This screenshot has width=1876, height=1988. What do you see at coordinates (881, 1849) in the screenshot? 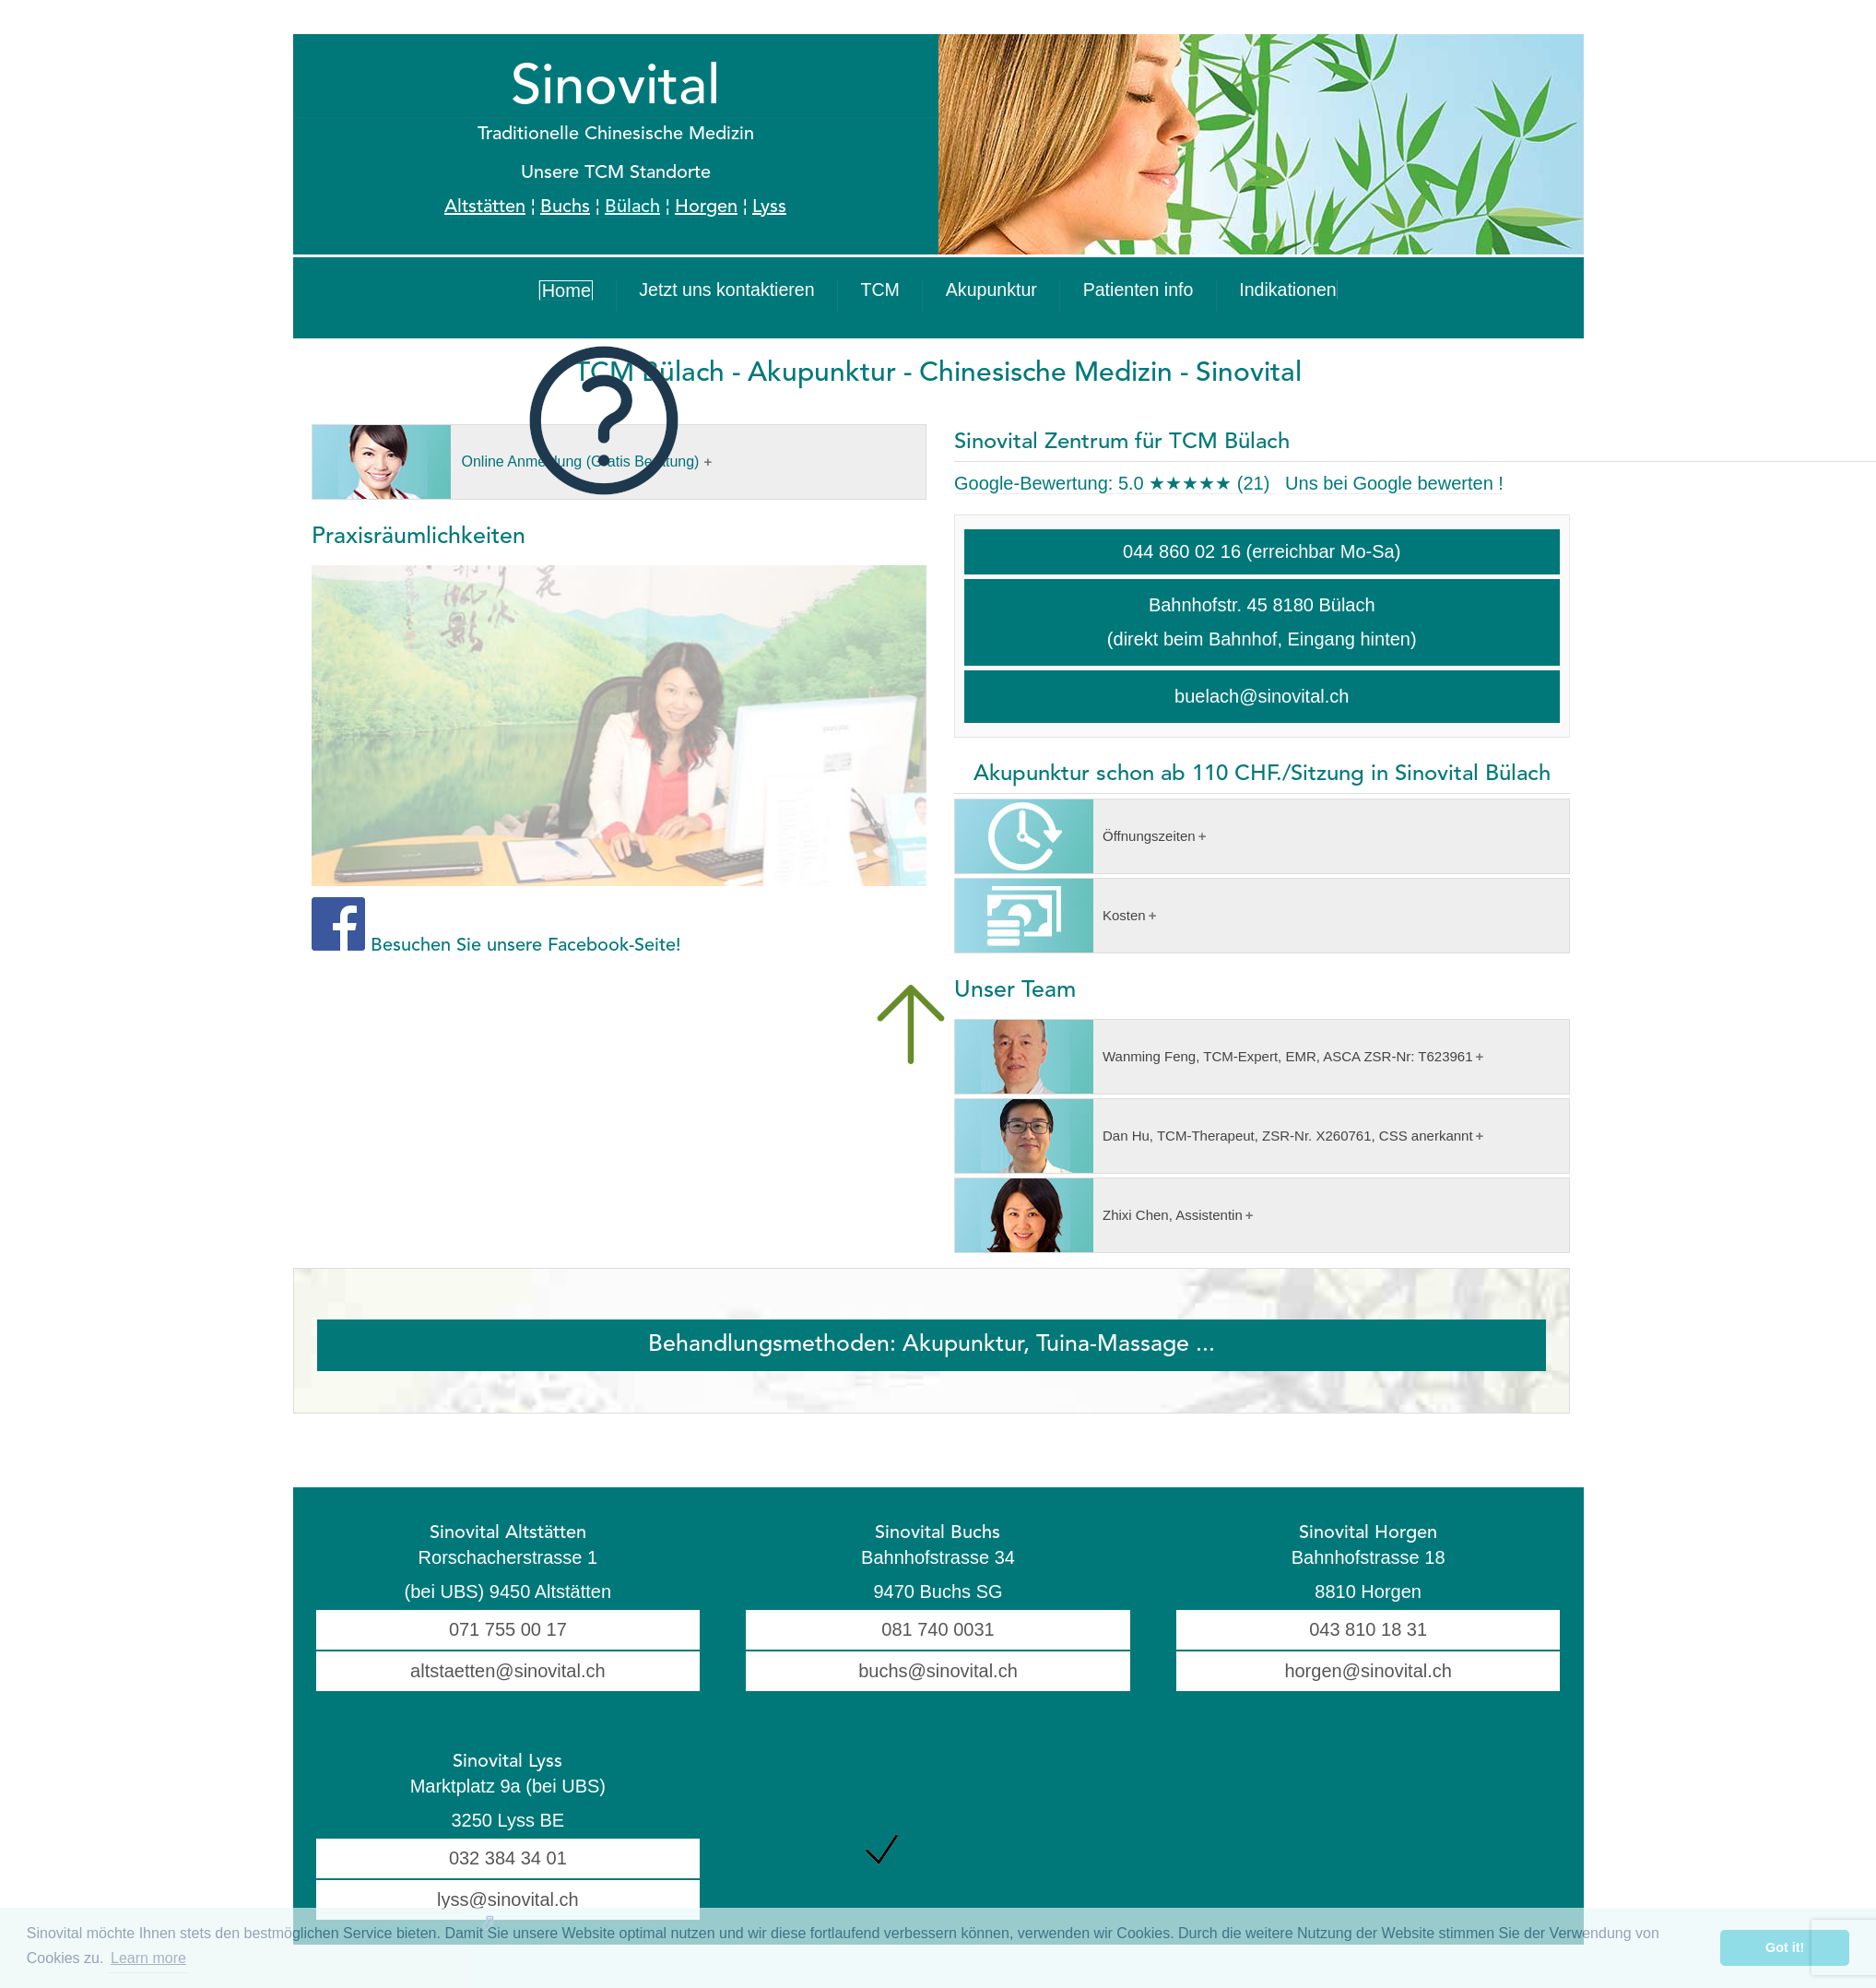
I see `confirm or complete an action` at bounding box center [881, 1849].